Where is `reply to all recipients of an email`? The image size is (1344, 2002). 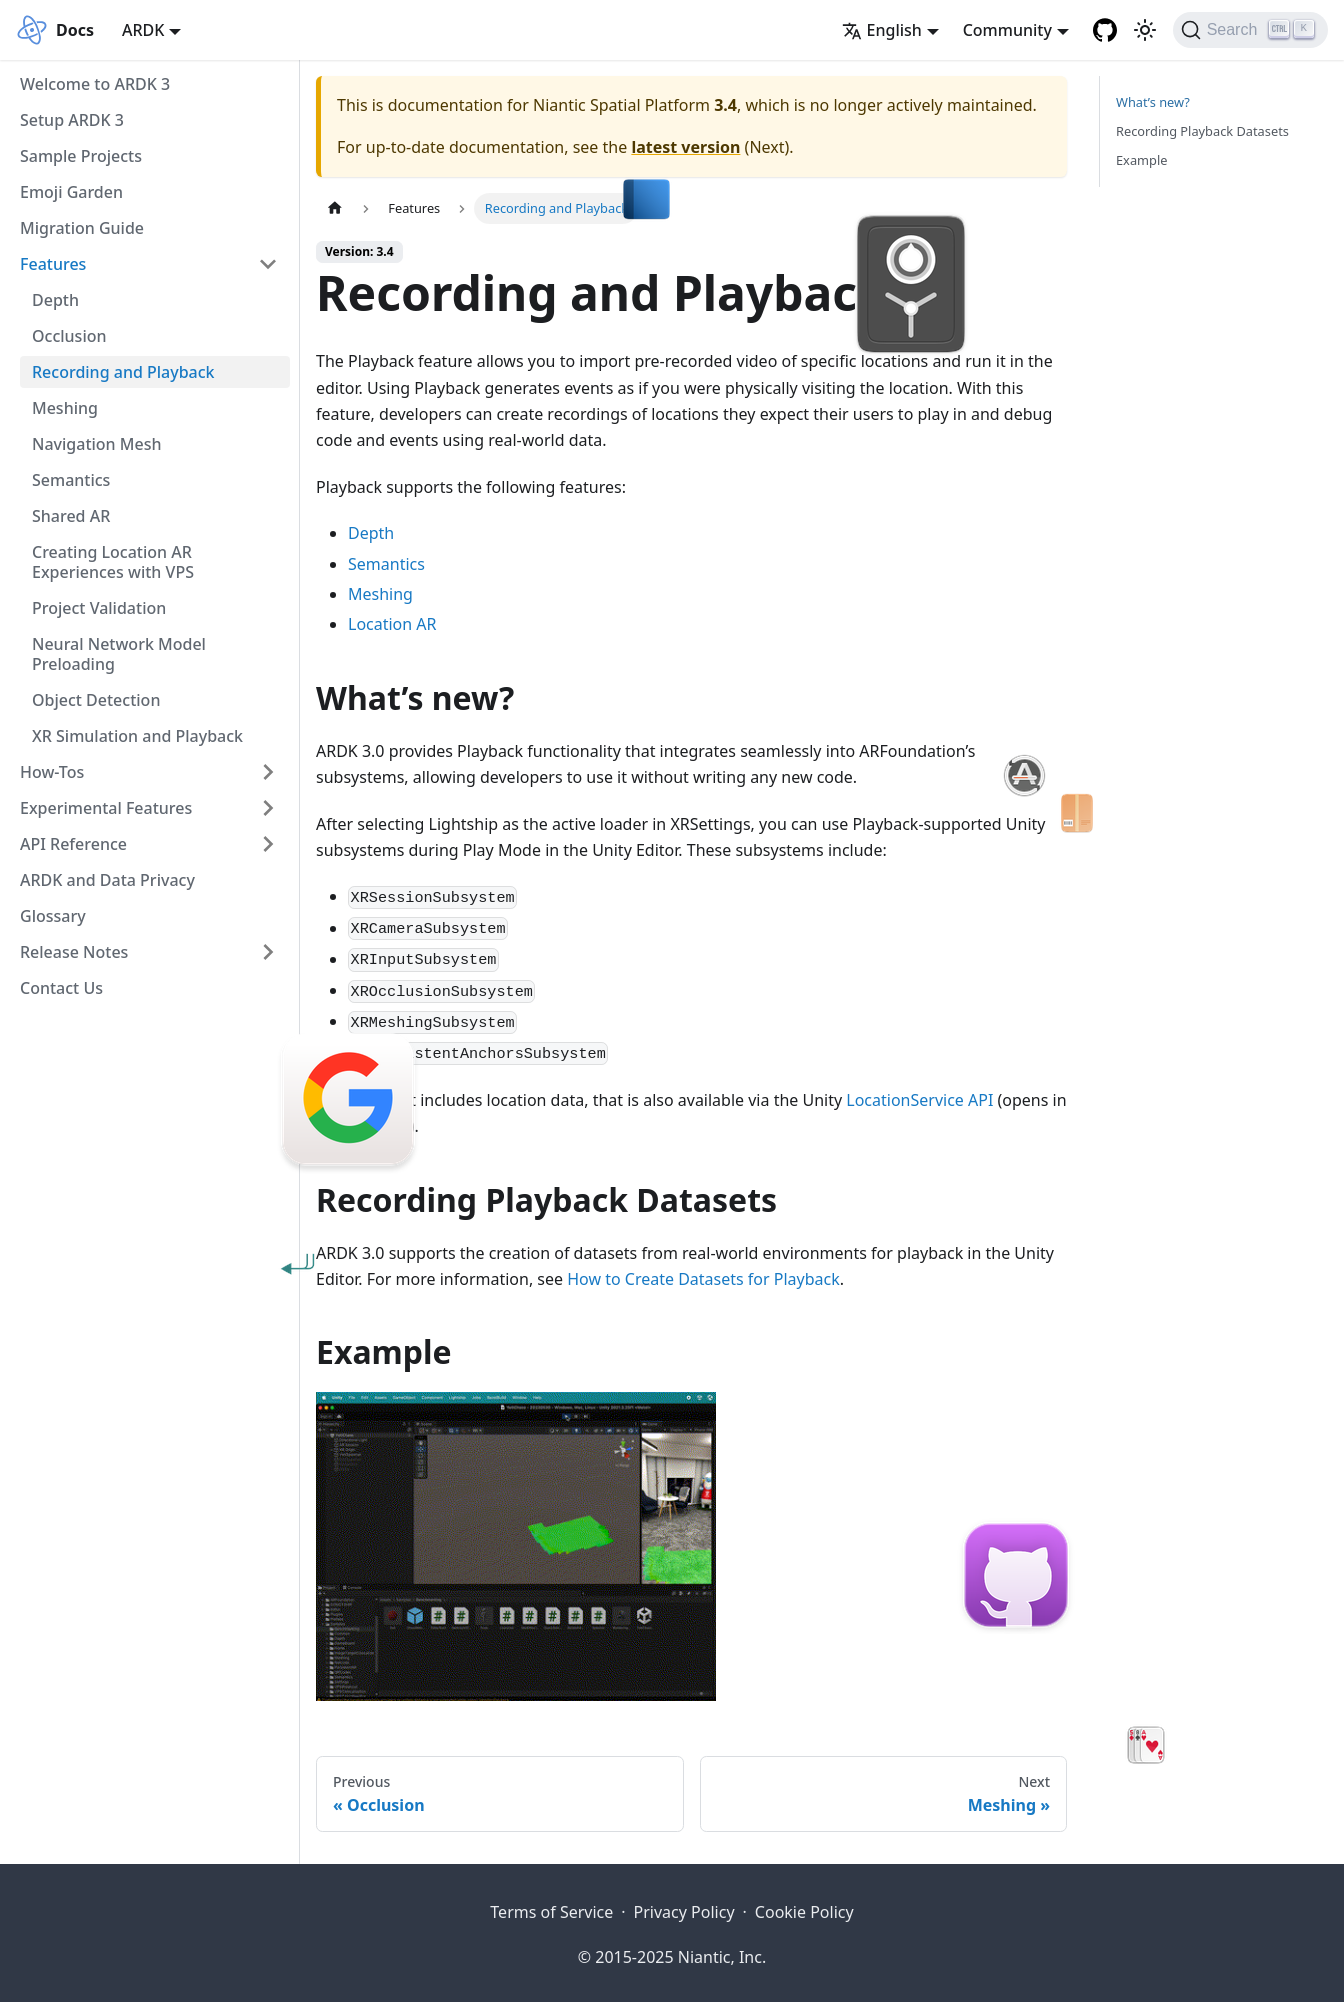
reply to all recipients of an email is located at coordinates (297, 1264).